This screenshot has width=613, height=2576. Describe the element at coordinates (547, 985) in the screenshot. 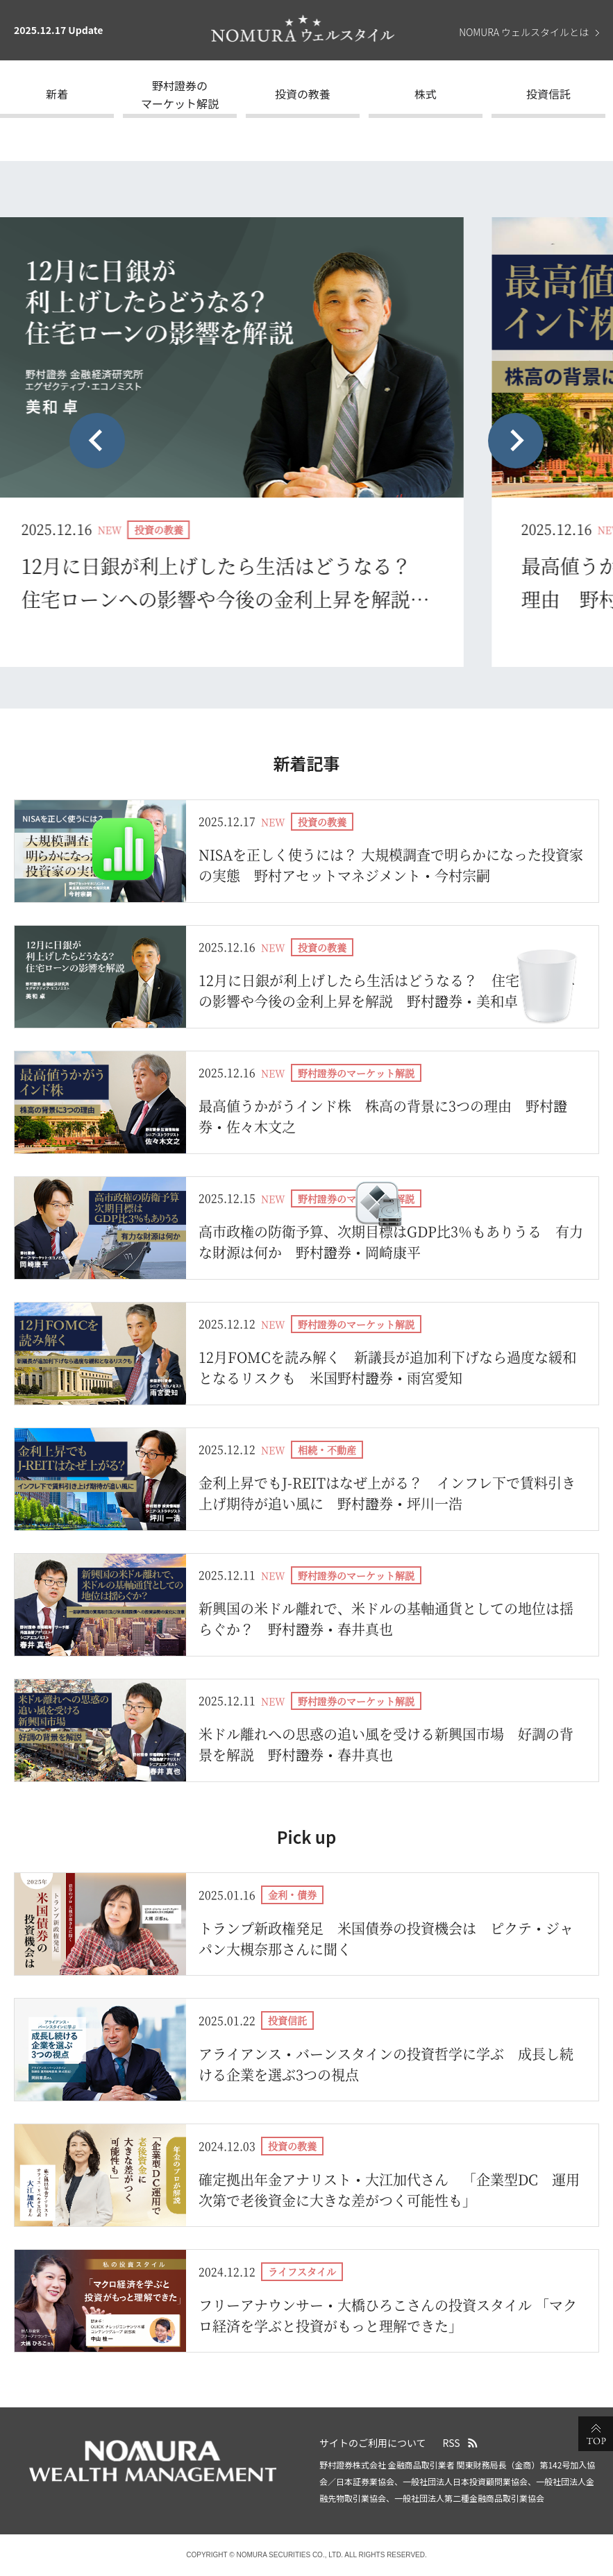

I see `TrashIcon symbol` at that location.